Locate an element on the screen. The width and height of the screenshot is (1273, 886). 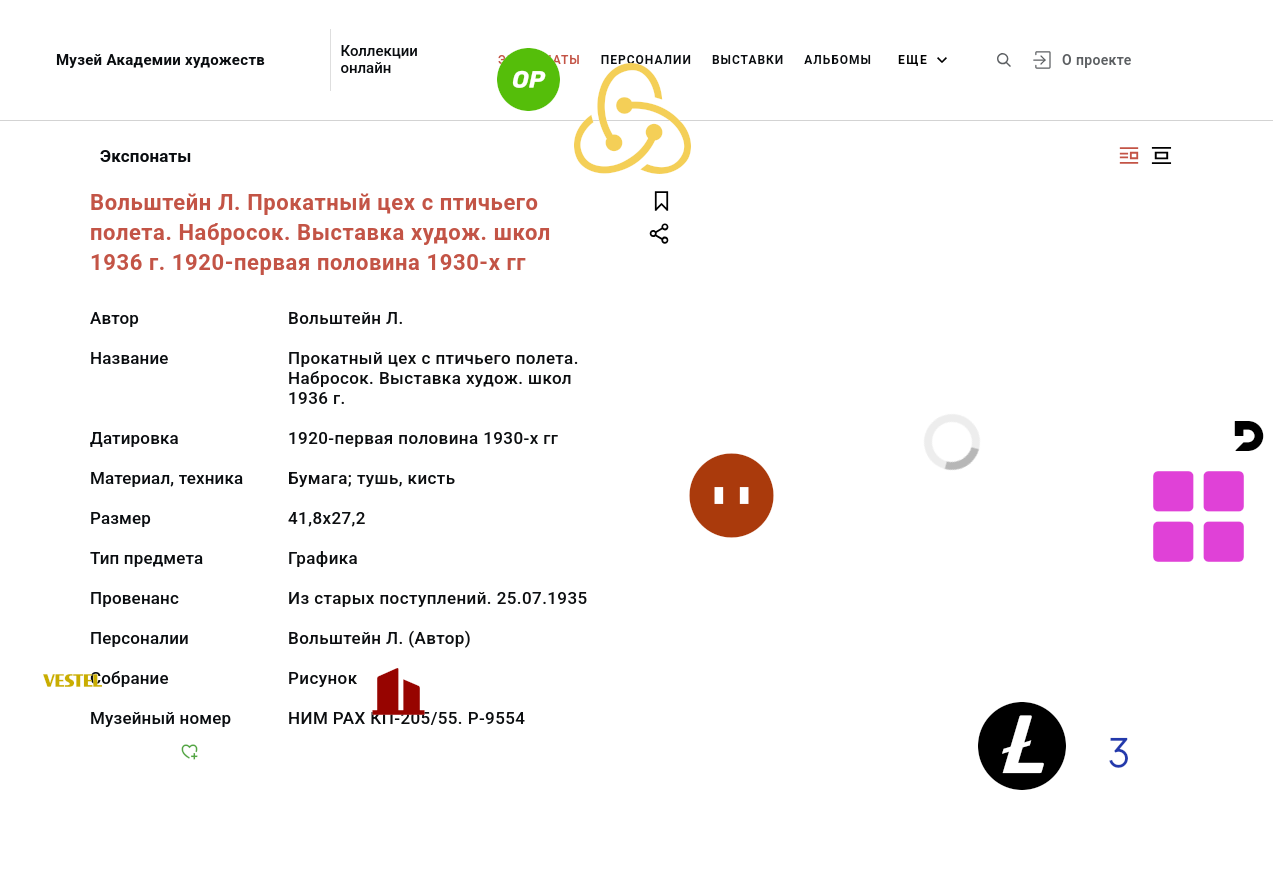
electrical outlet or power source indicator is located at coordinates (731, 495).